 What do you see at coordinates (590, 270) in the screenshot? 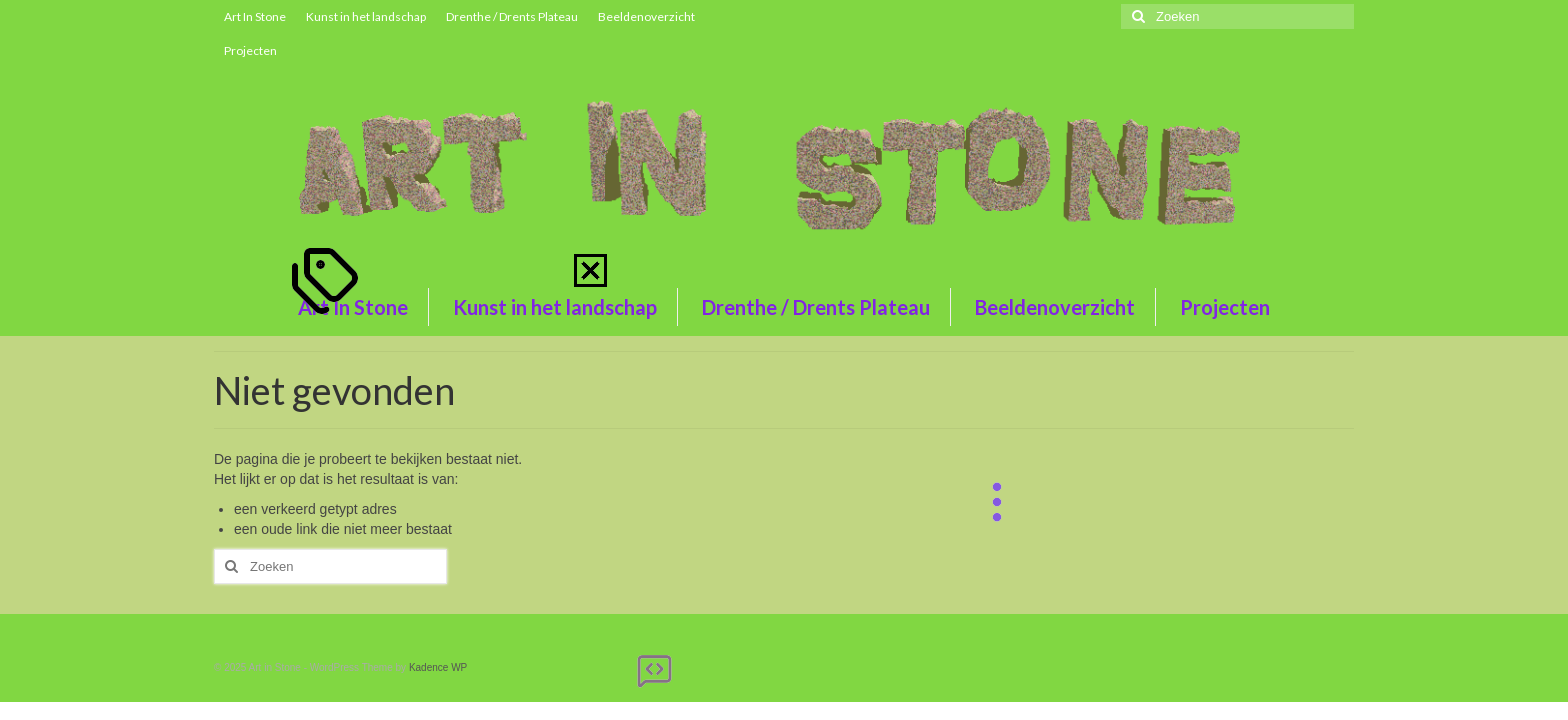
I see `indicates a feature or option is disabled by default` at bounding box center [590, 270].